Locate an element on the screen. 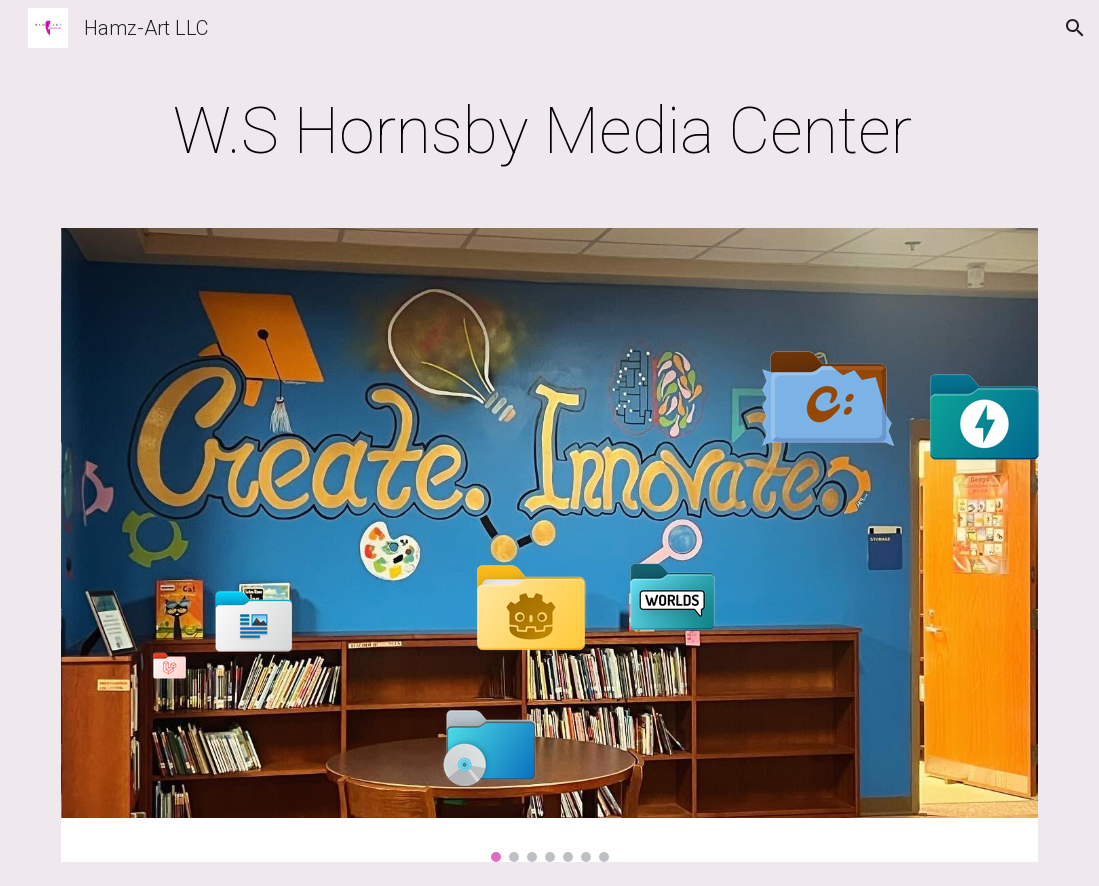 This screenshot has width=1099, height=886. open godot game engine project folder is located at coordinates (530, 610).